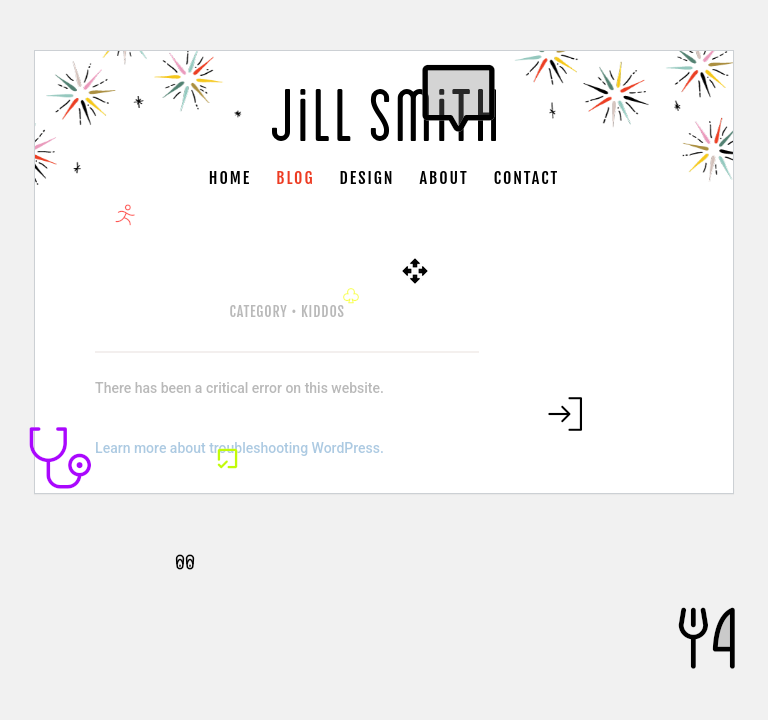  I want to click on move or reposition an element, so click(415, 271).